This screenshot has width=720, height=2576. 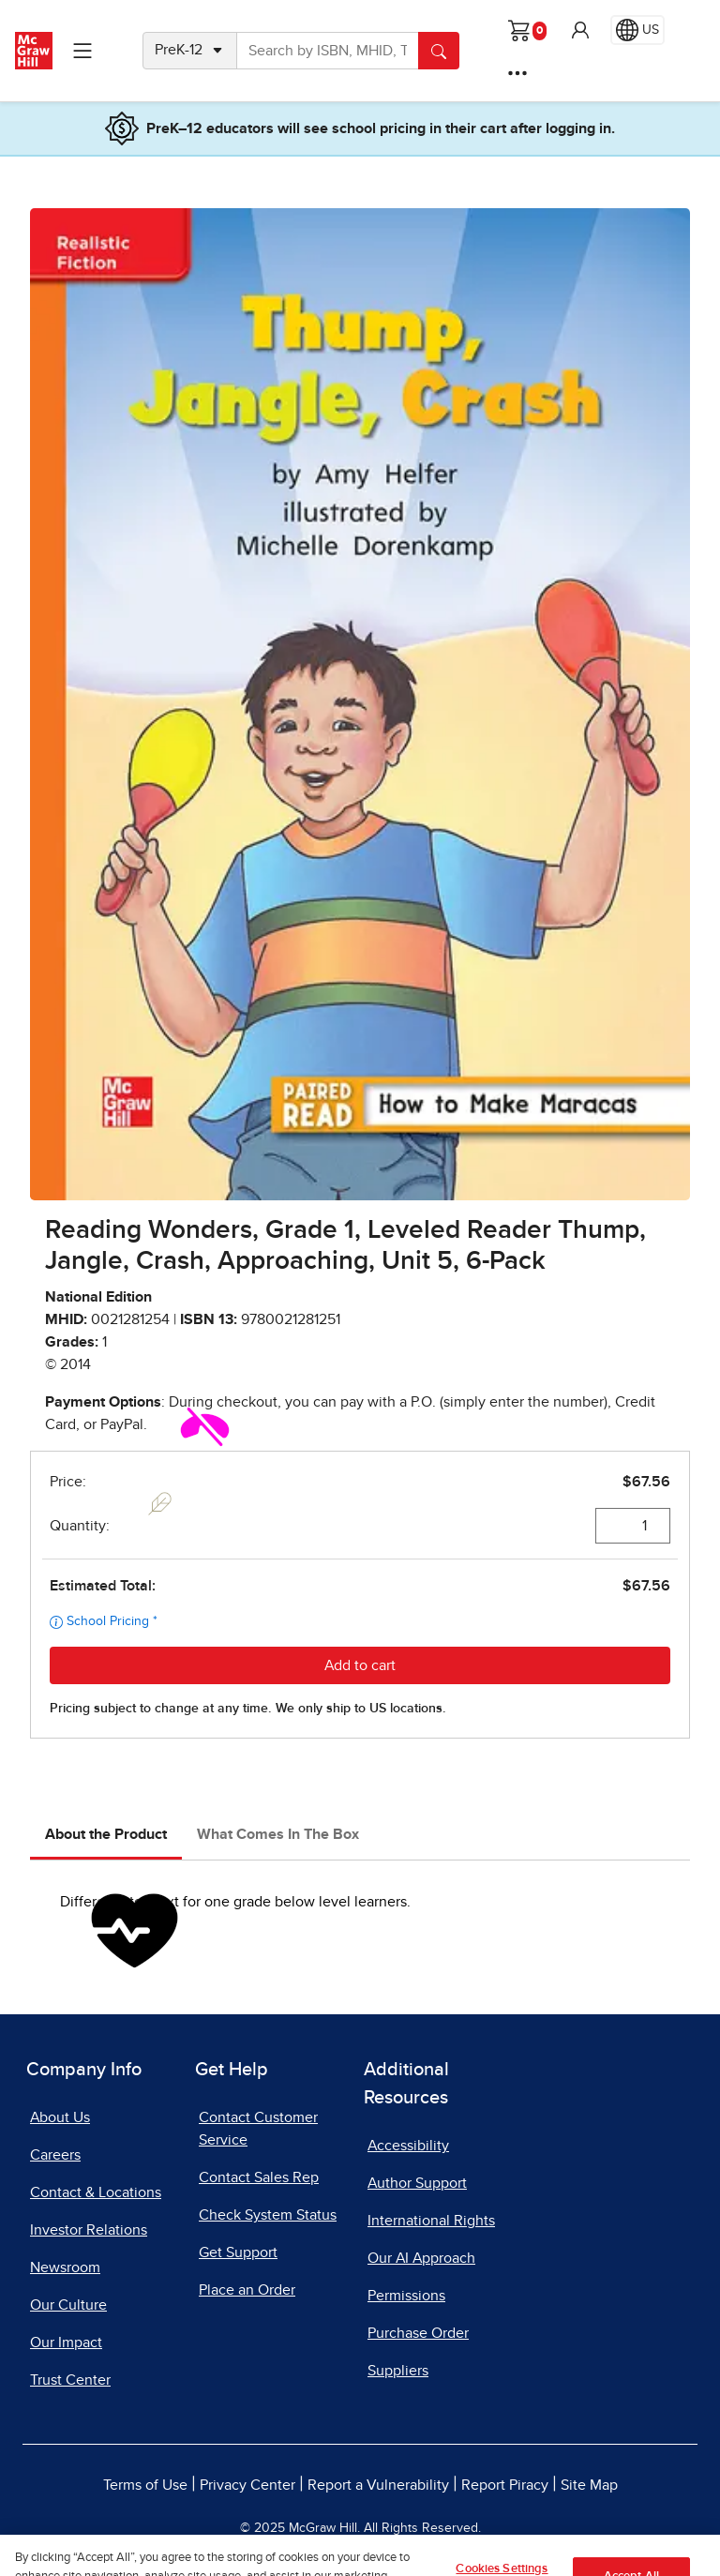 I want to click on compose a new post or message, so click(x=159, y=1504).